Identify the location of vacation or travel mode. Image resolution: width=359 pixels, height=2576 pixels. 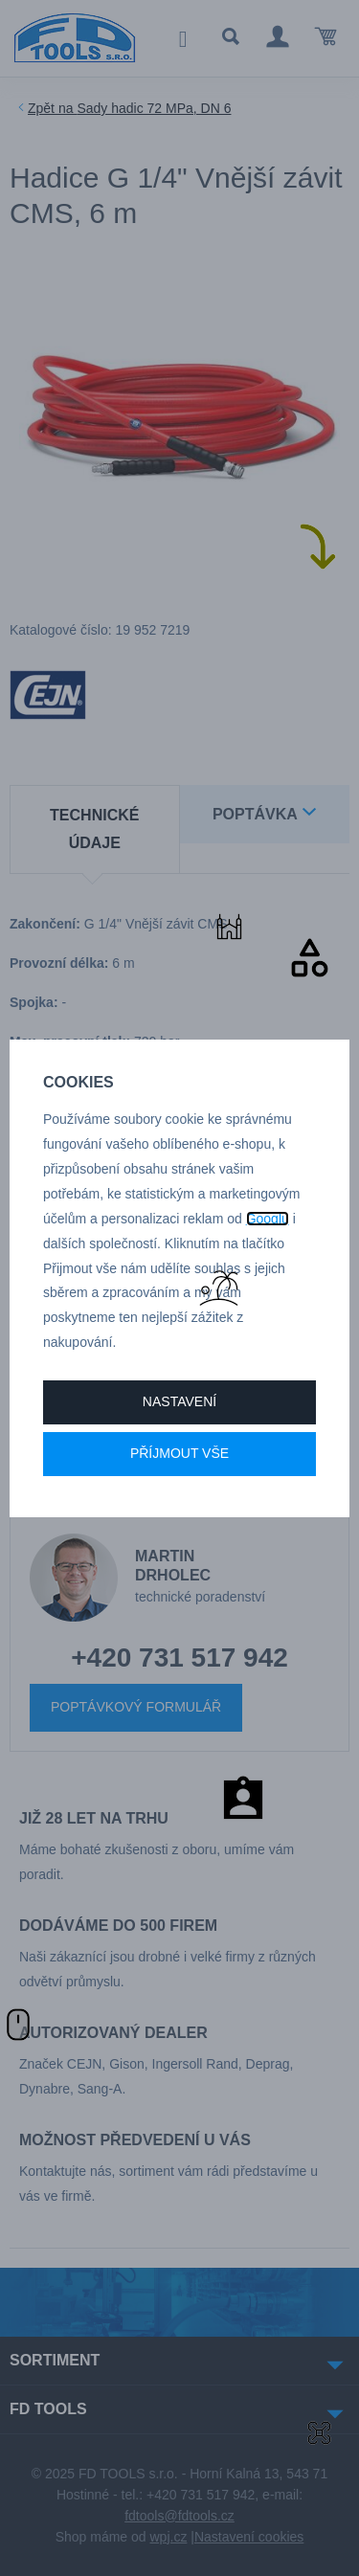
(218, 1288).